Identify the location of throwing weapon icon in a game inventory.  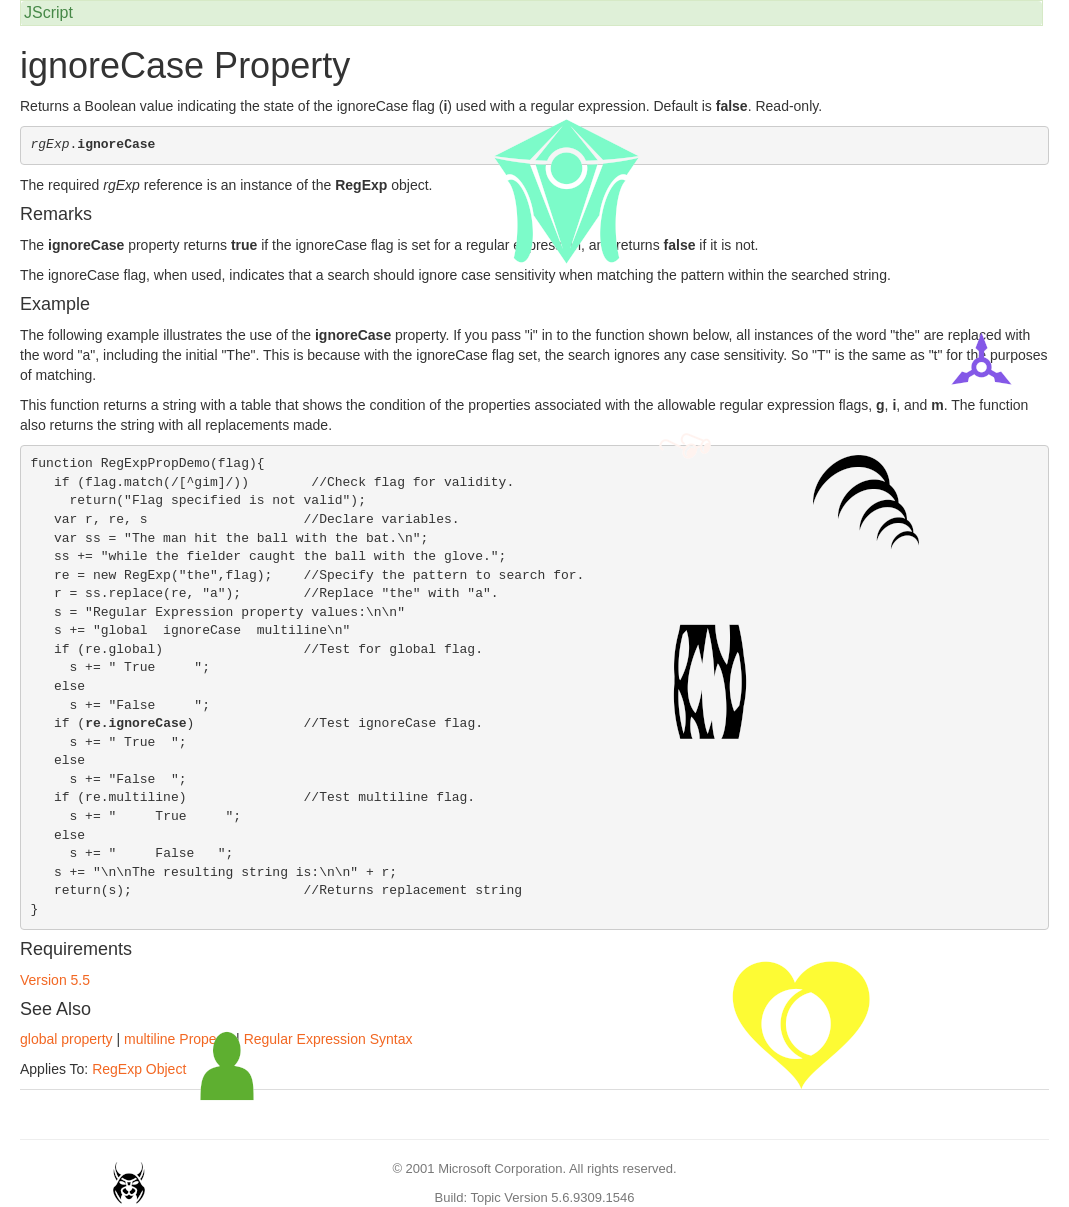
(981, 358).